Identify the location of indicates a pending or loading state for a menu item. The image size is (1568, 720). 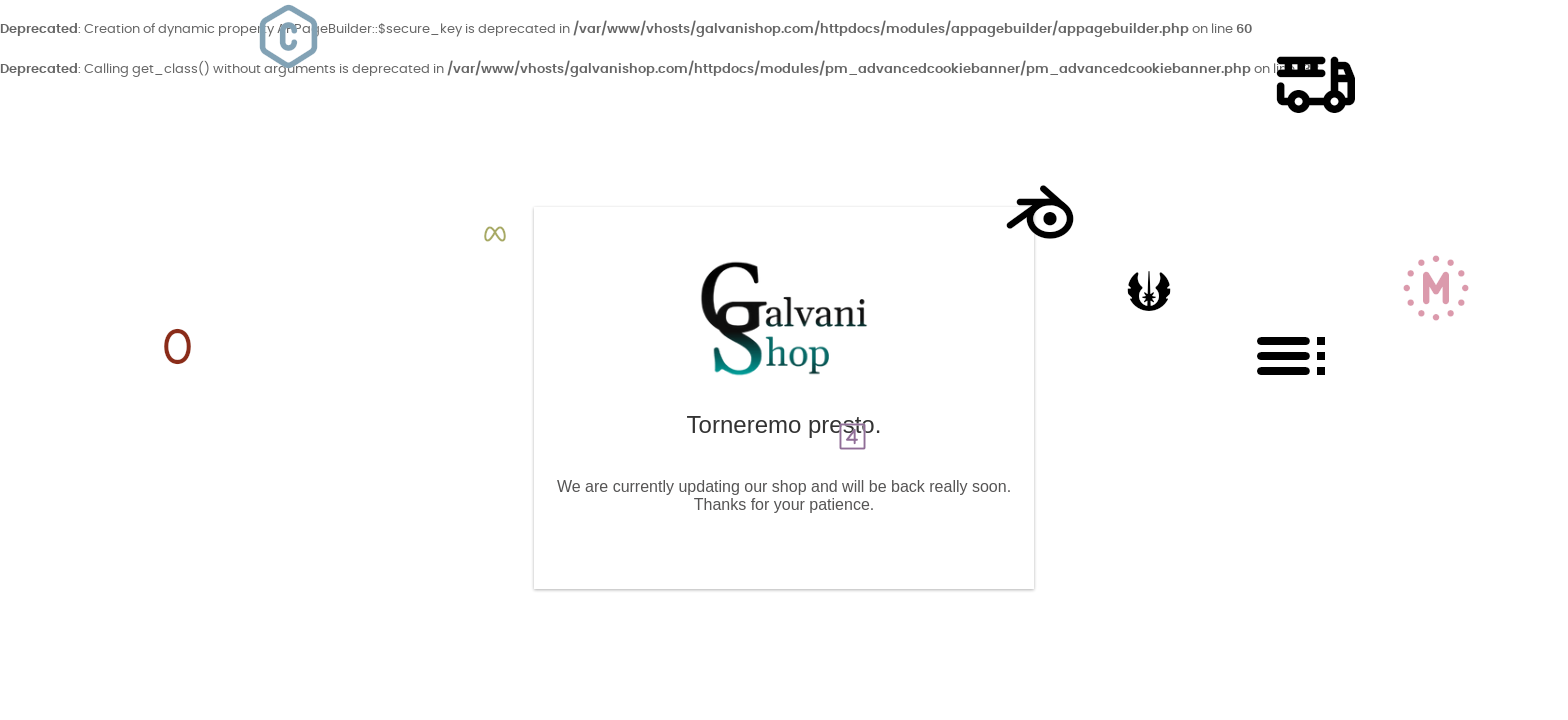
(1436, 288).